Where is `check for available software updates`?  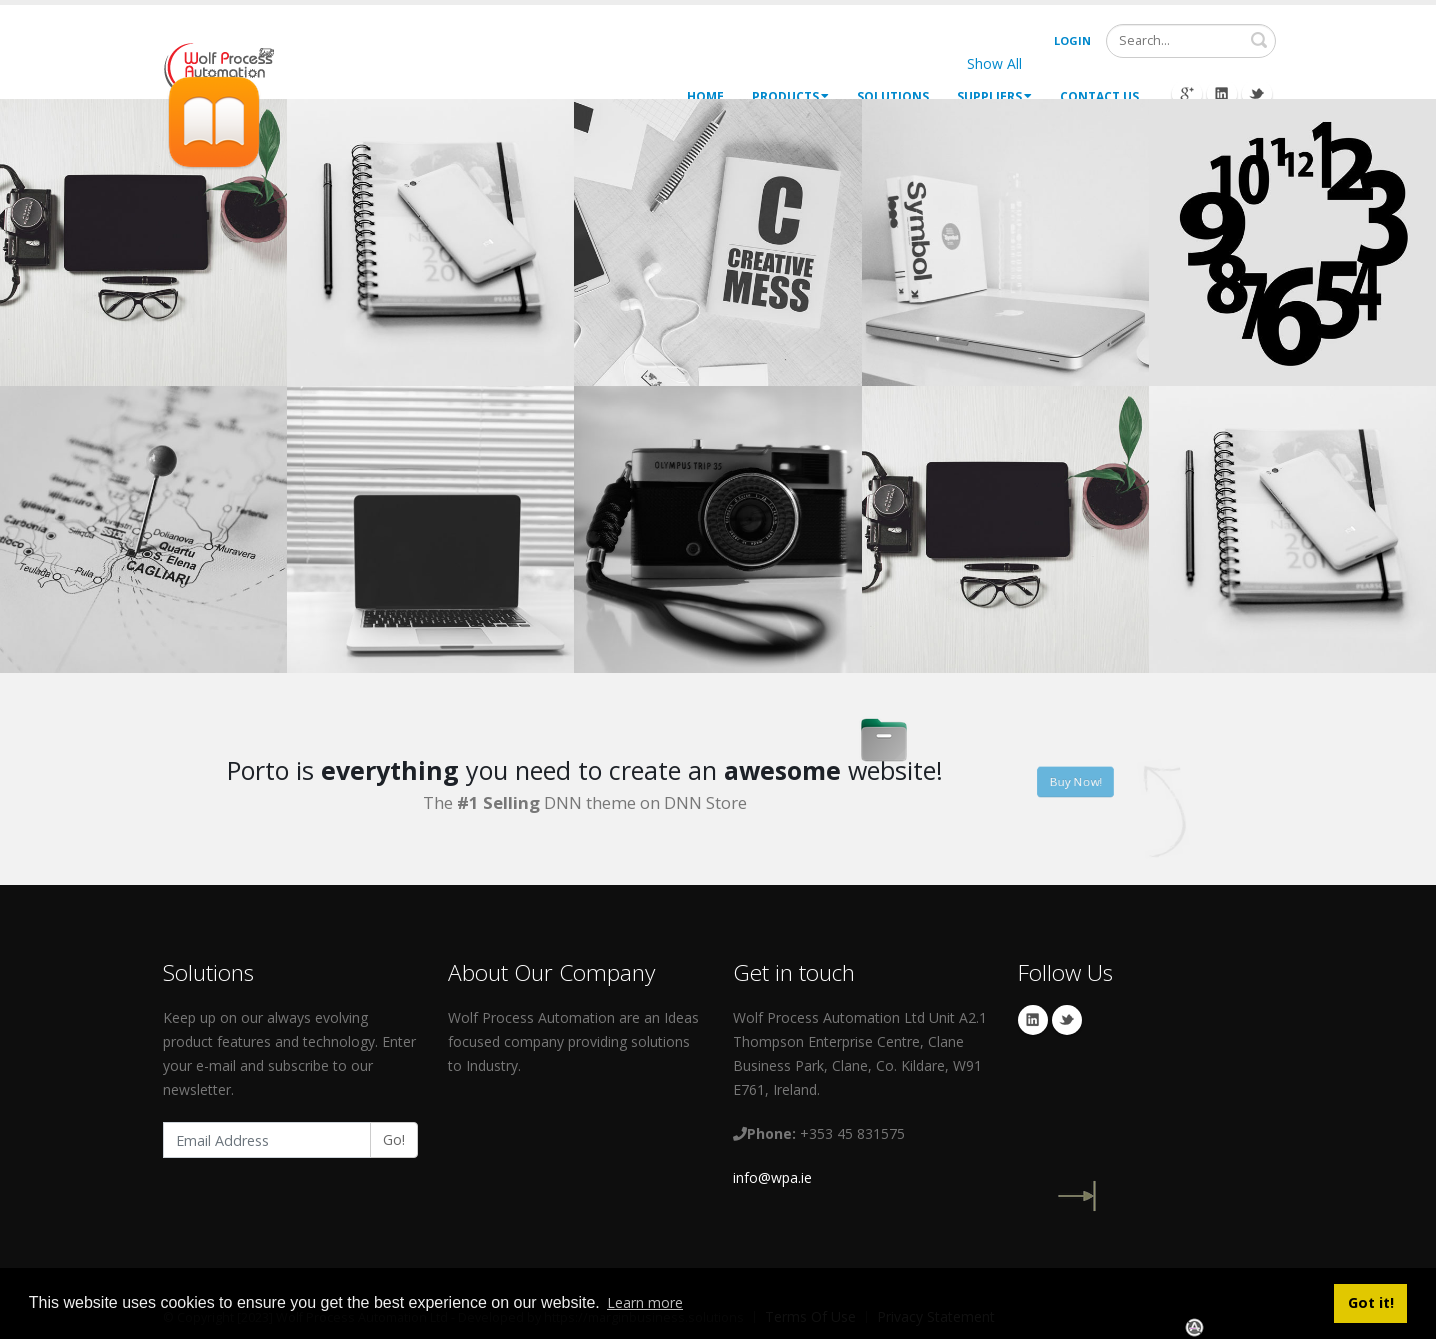 check for available software updates is located at coordinates (1194, 1327).